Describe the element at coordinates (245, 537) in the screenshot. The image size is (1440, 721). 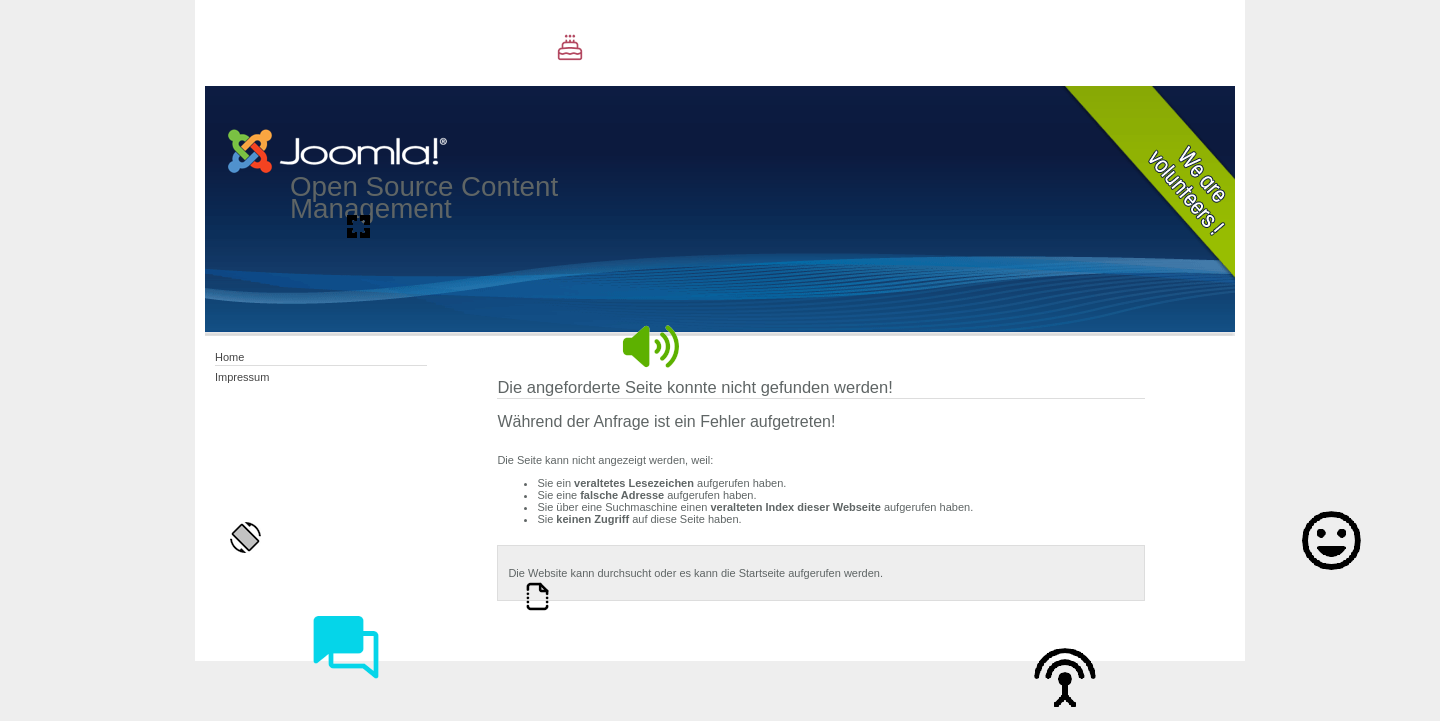
I see `toggle screen rotation on or off` at that location.